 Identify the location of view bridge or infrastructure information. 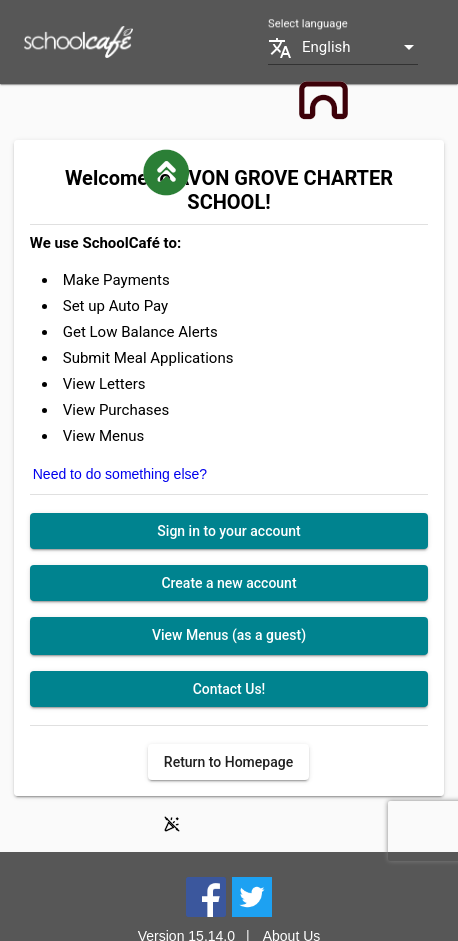
(323, 97).